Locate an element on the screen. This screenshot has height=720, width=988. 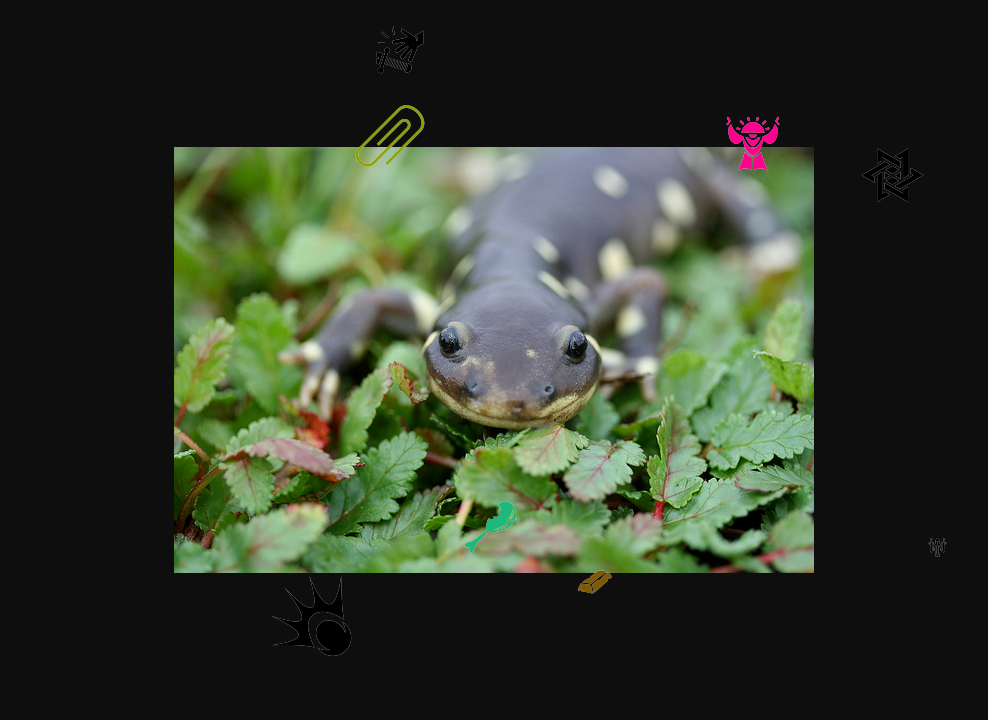
hypersonic melon power-up or special ability is located at coordinates (311, 615).